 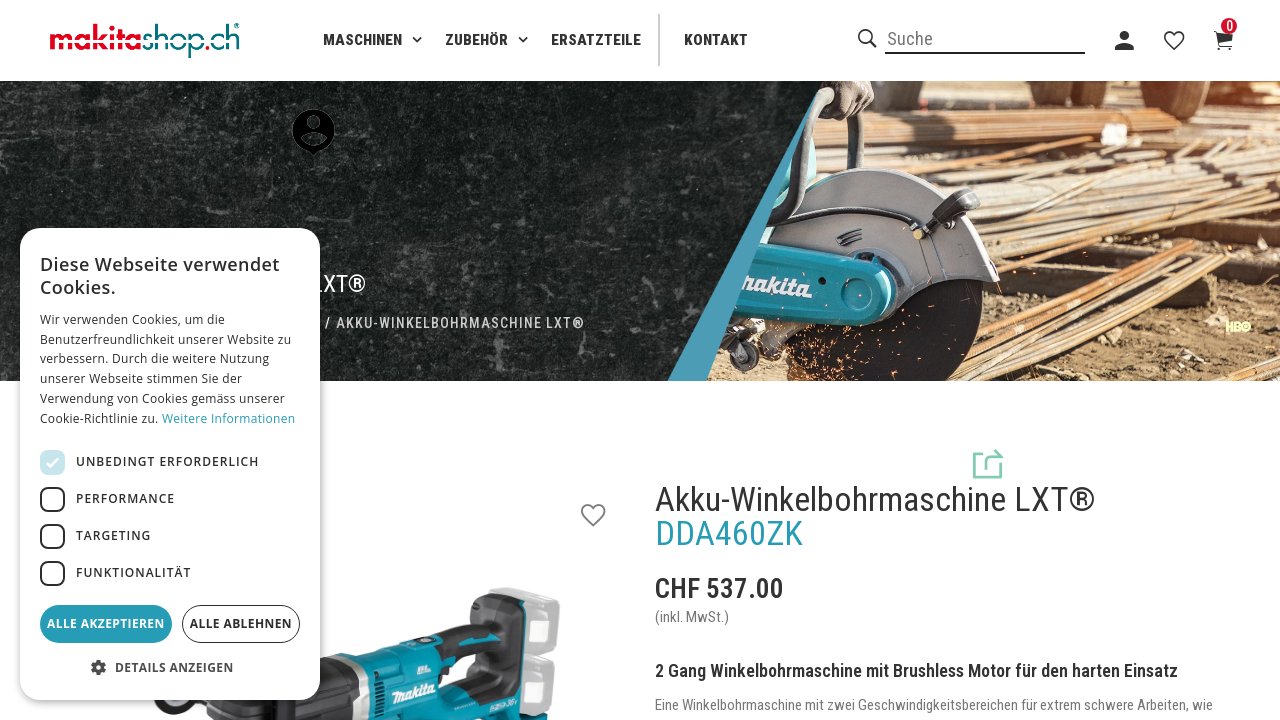 What do you see at coordinates (1238, 326) in the screenshot?
I see `open the HBO streaming app` at bounding box center [1238, 326].